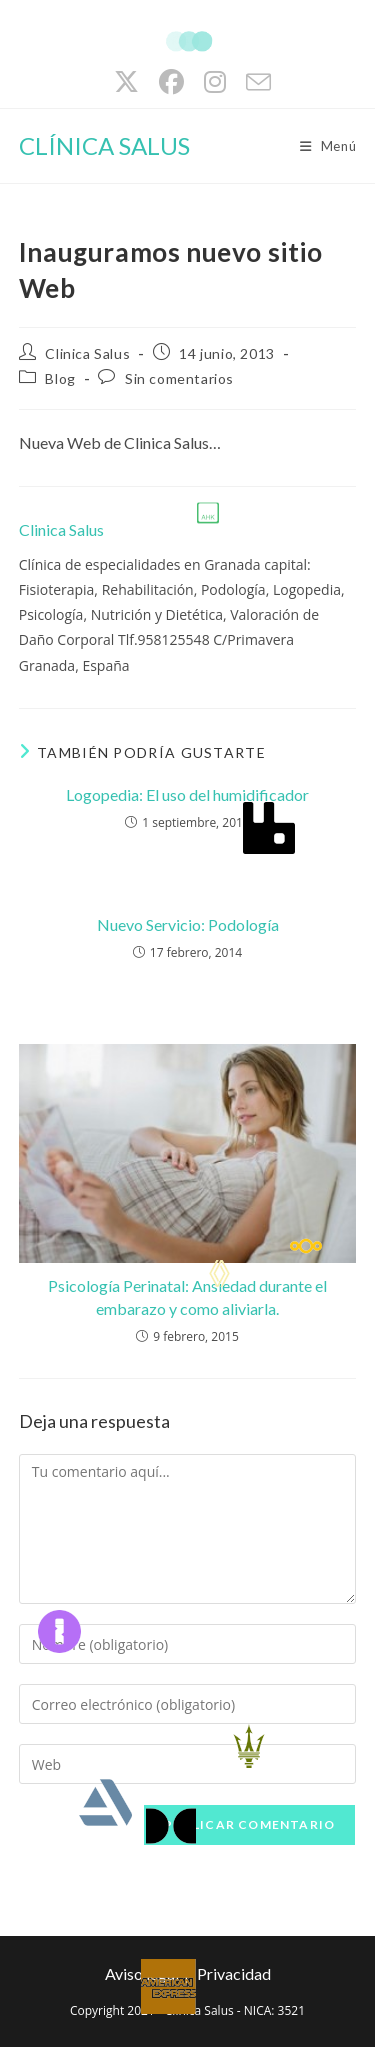 The height and width of the screenshot is (2047, 375). Describe the element at coordinates (105, 1802) in the screenshot. I see `visit ArtStation profile or portfolio` at that location.